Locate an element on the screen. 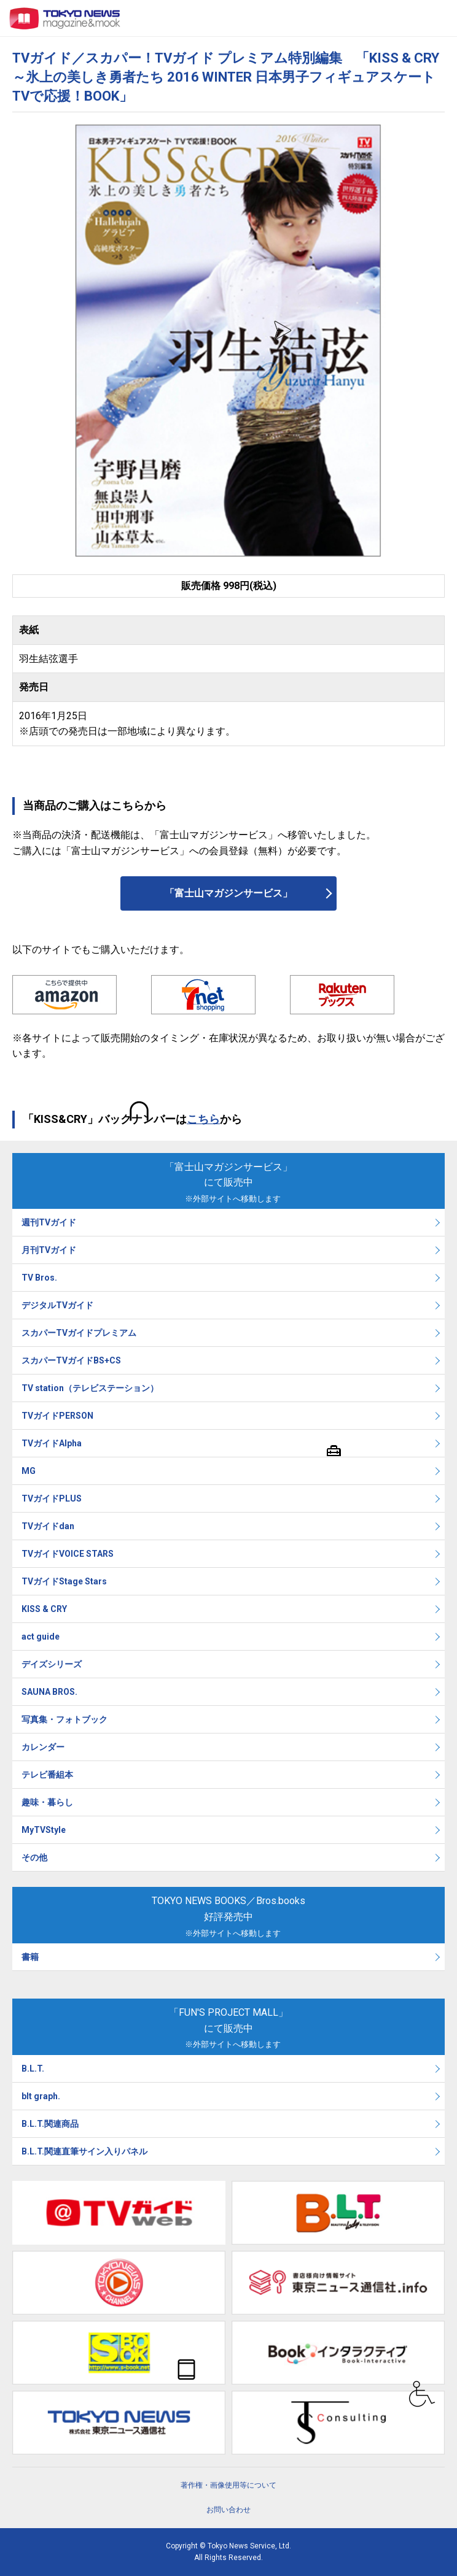 The image size is (457, 2576). indicates wheelchair accessible facilities is located at coordinates (420, 2394).